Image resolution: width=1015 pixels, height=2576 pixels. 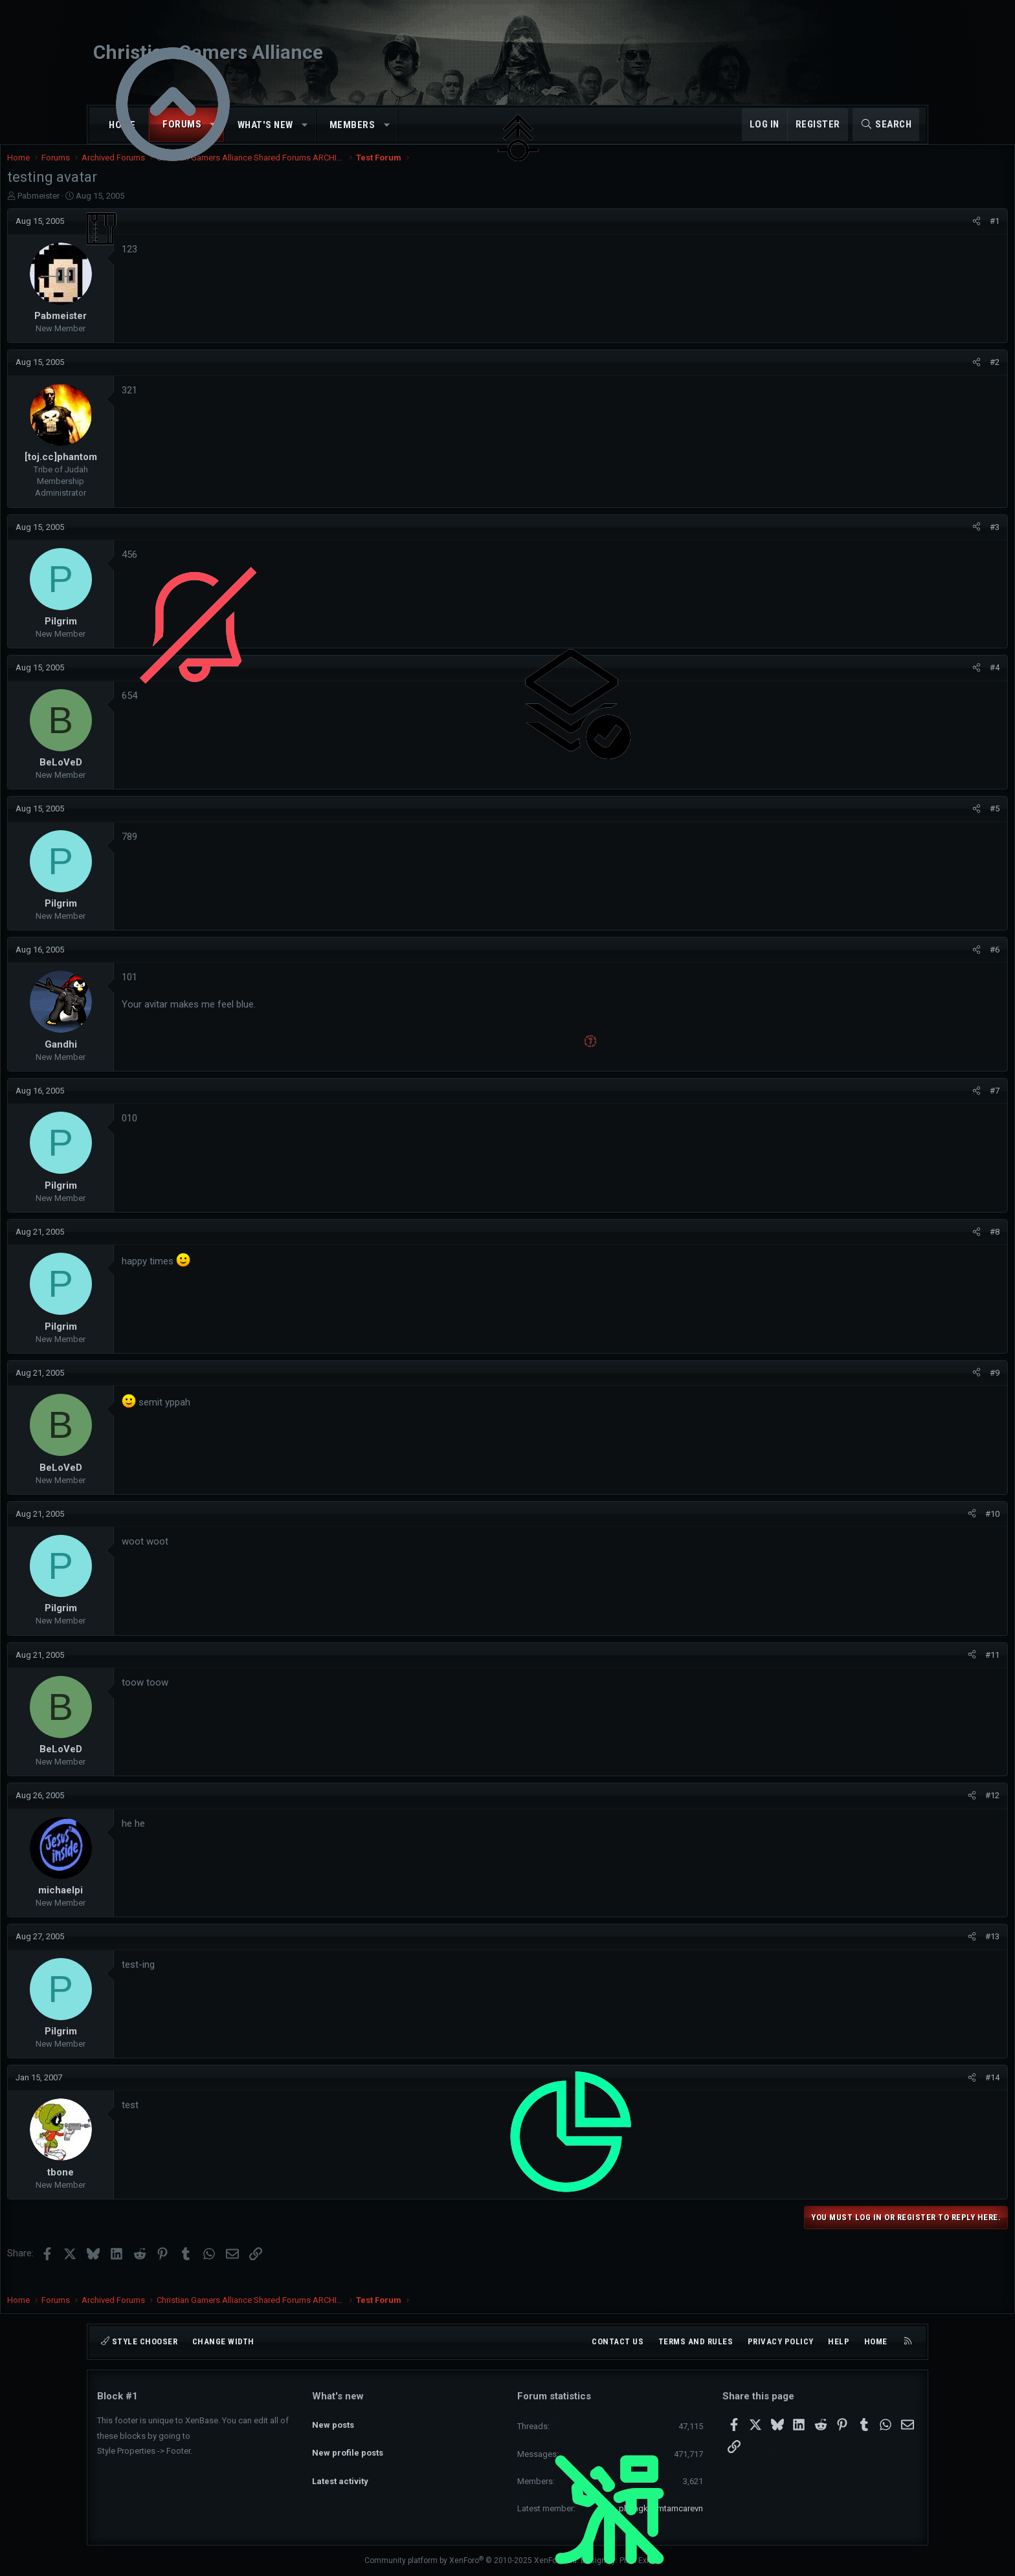 I want to click on step 7 in a multi-step process, so click(x=590, y=1041).